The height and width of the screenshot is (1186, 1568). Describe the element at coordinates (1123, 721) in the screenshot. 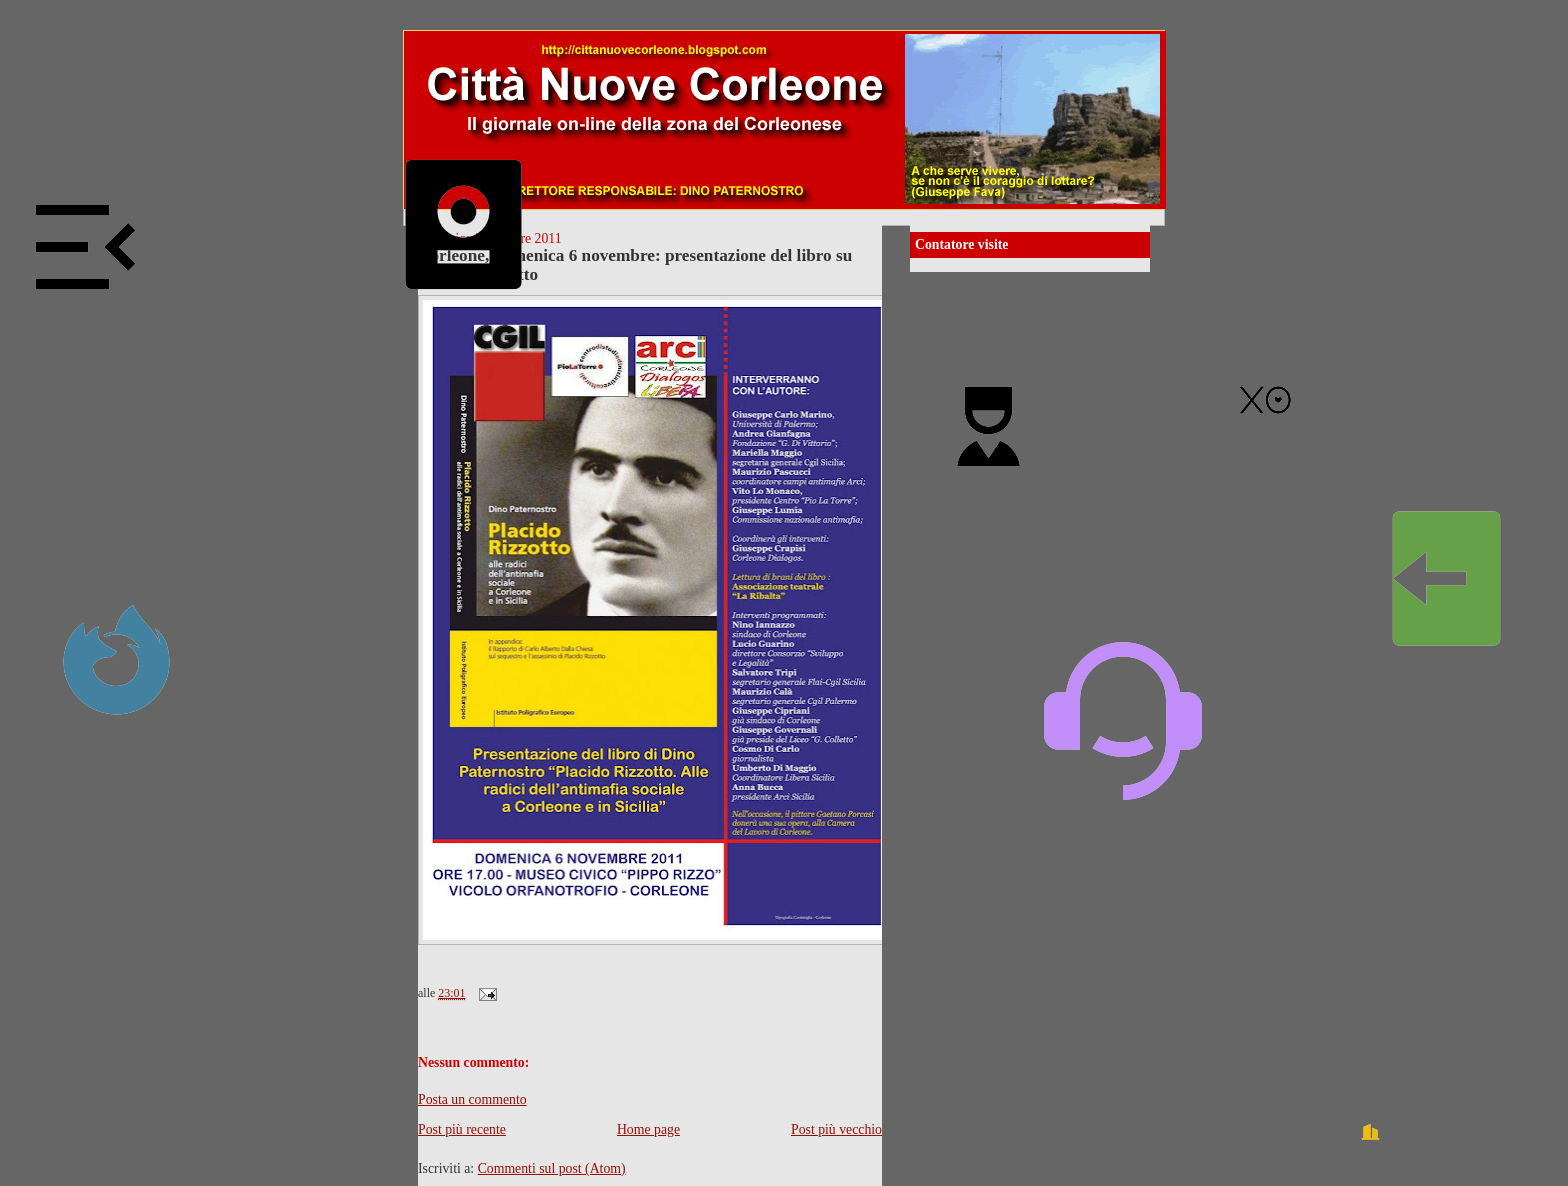

I see `contact customer support` at that location.